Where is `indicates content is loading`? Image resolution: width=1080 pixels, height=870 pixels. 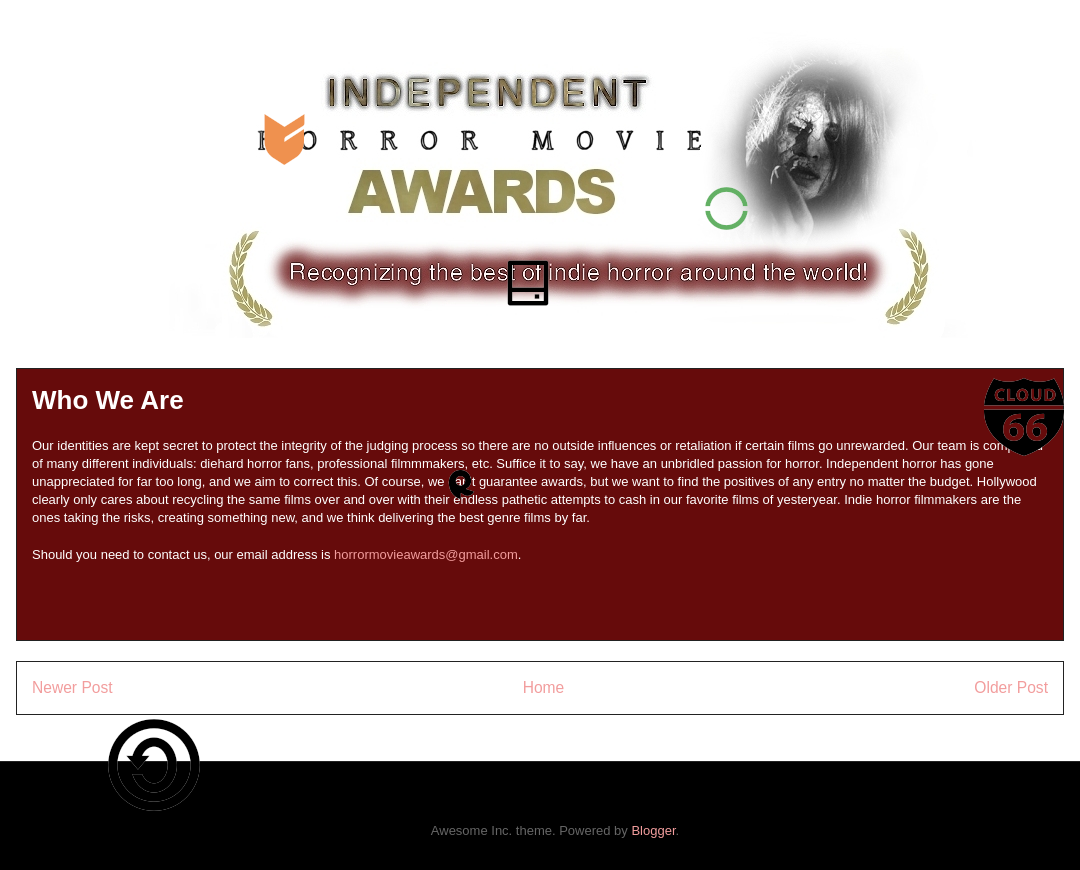 indicates content is loading is located at coordinates (726, 208).